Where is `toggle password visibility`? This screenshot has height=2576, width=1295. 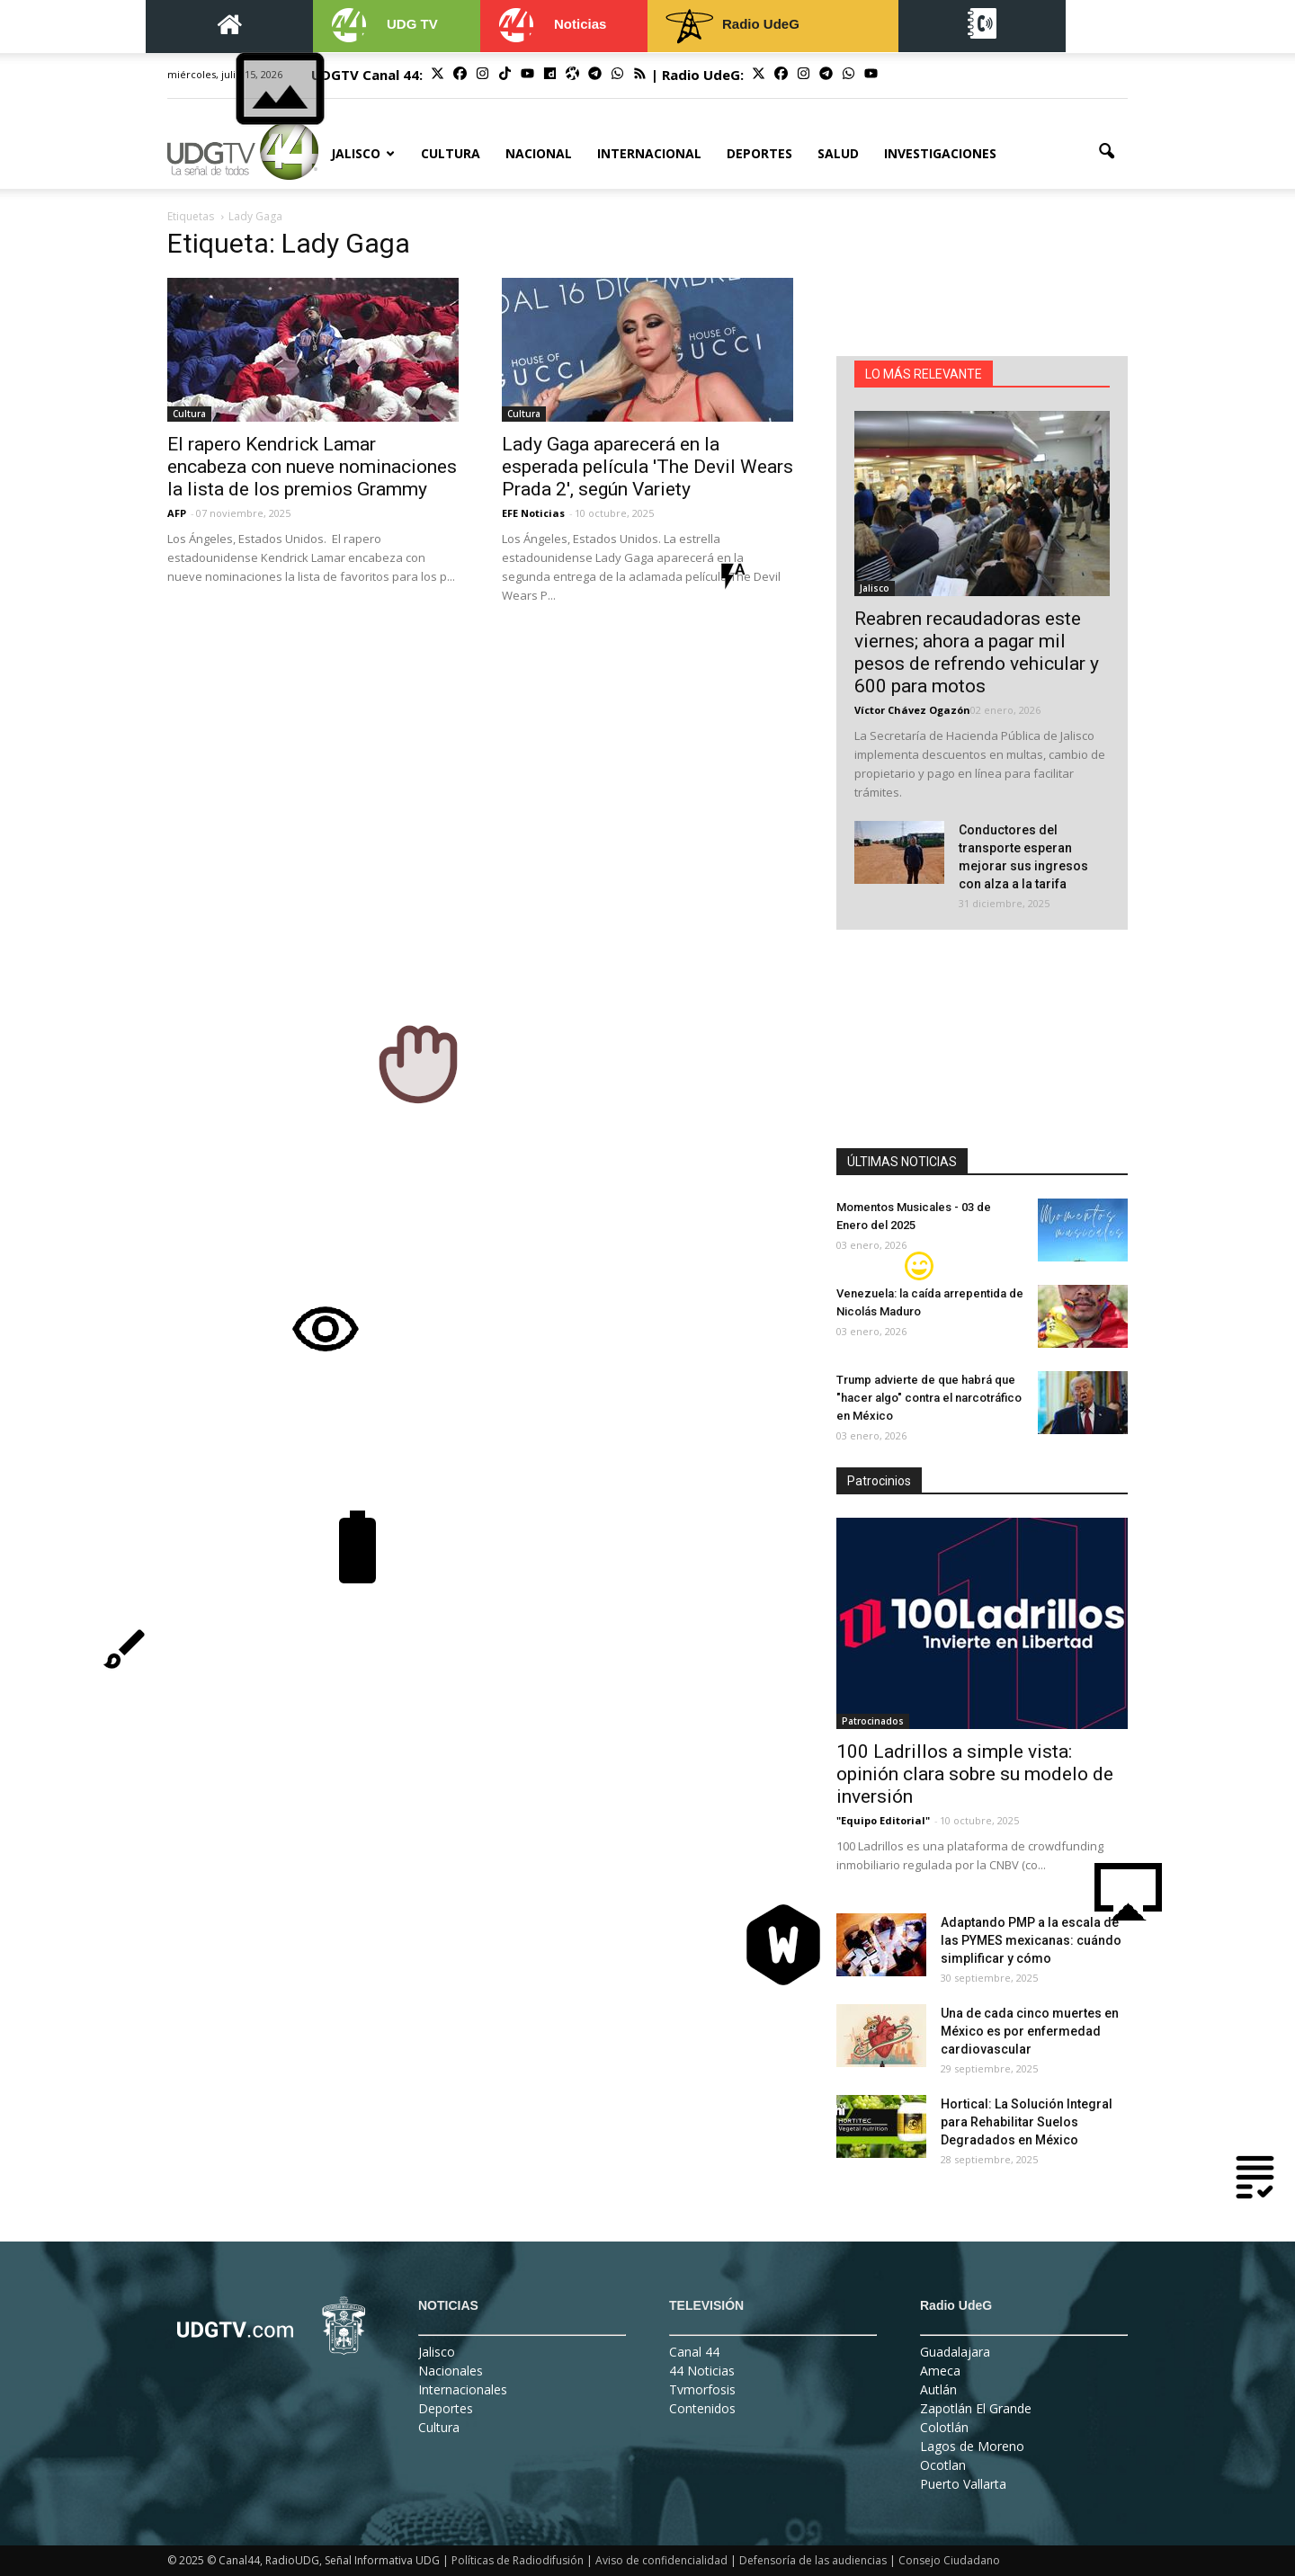
toggle password visibility is located at coordinates (326, 1329).